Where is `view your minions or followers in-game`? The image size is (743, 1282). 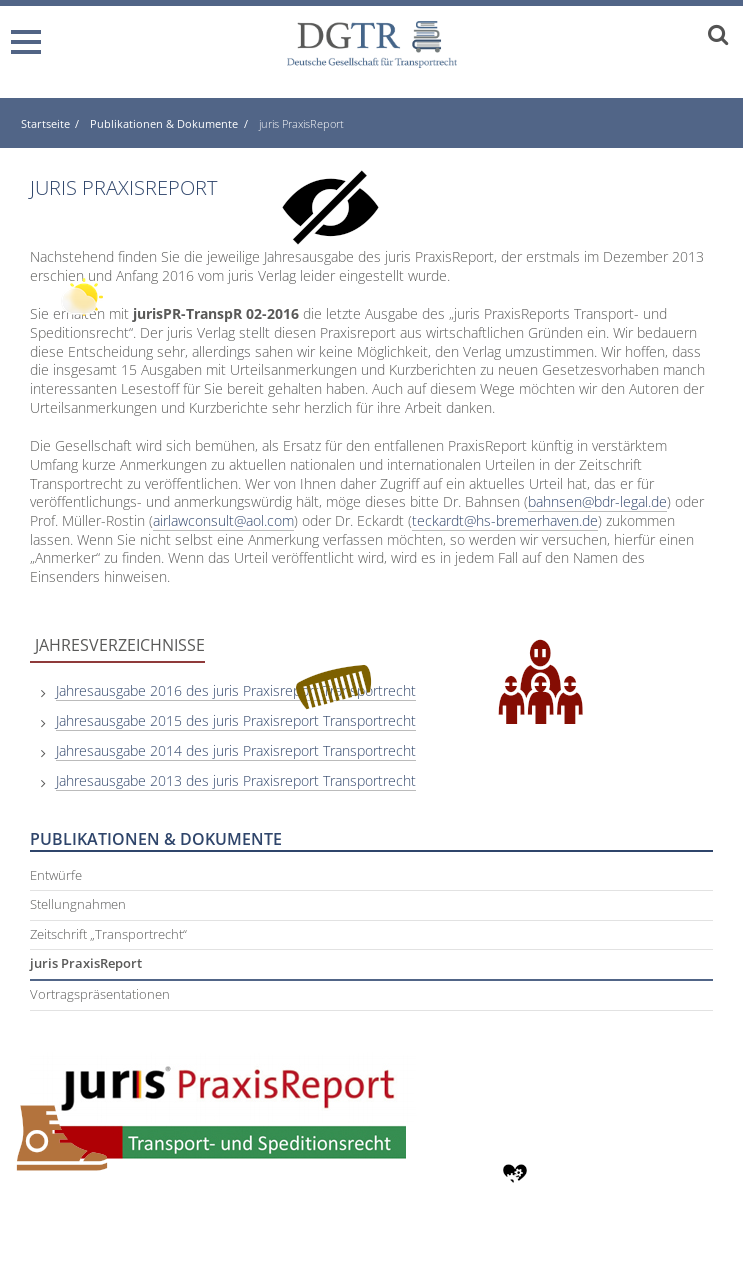 view your minions or followers in-game is located at coordinates (540, 681).